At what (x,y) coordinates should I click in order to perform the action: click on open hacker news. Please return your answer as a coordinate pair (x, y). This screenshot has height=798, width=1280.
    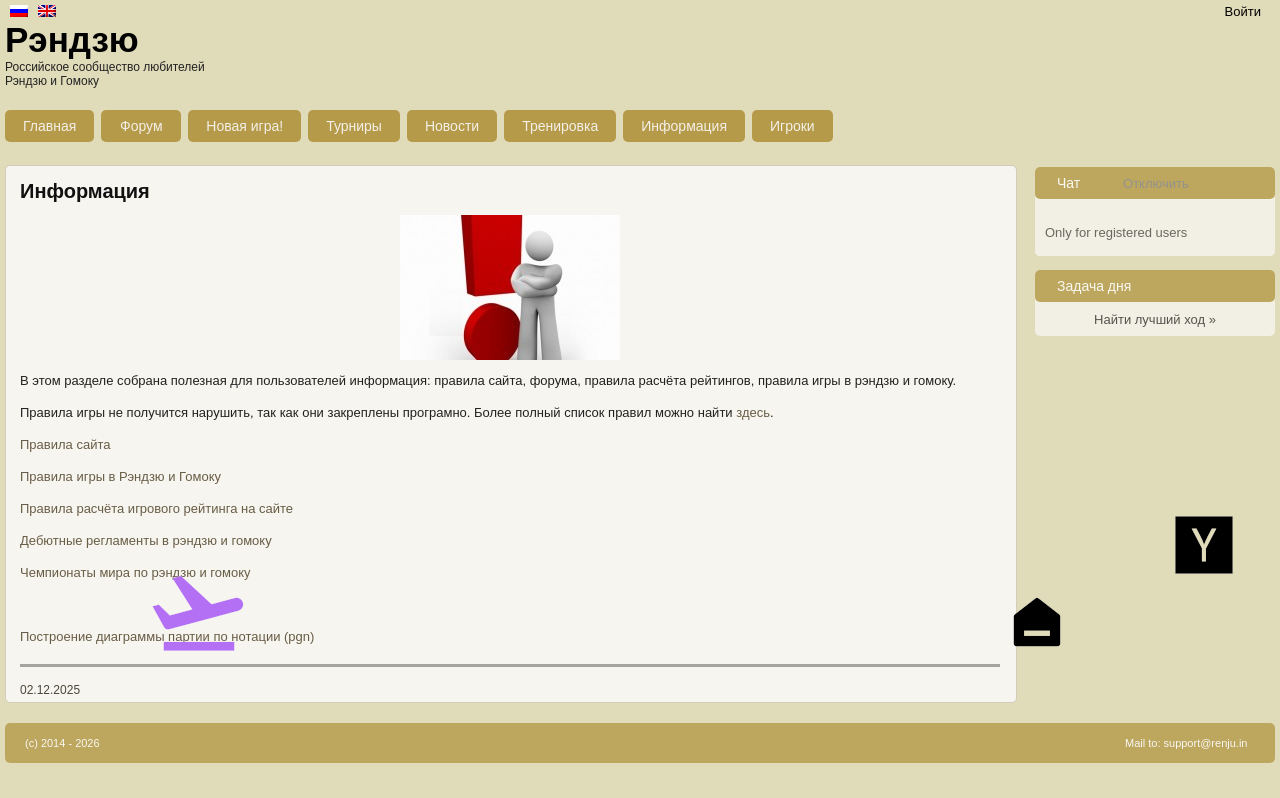
    Looking at the image, I should click on (1204, 545).